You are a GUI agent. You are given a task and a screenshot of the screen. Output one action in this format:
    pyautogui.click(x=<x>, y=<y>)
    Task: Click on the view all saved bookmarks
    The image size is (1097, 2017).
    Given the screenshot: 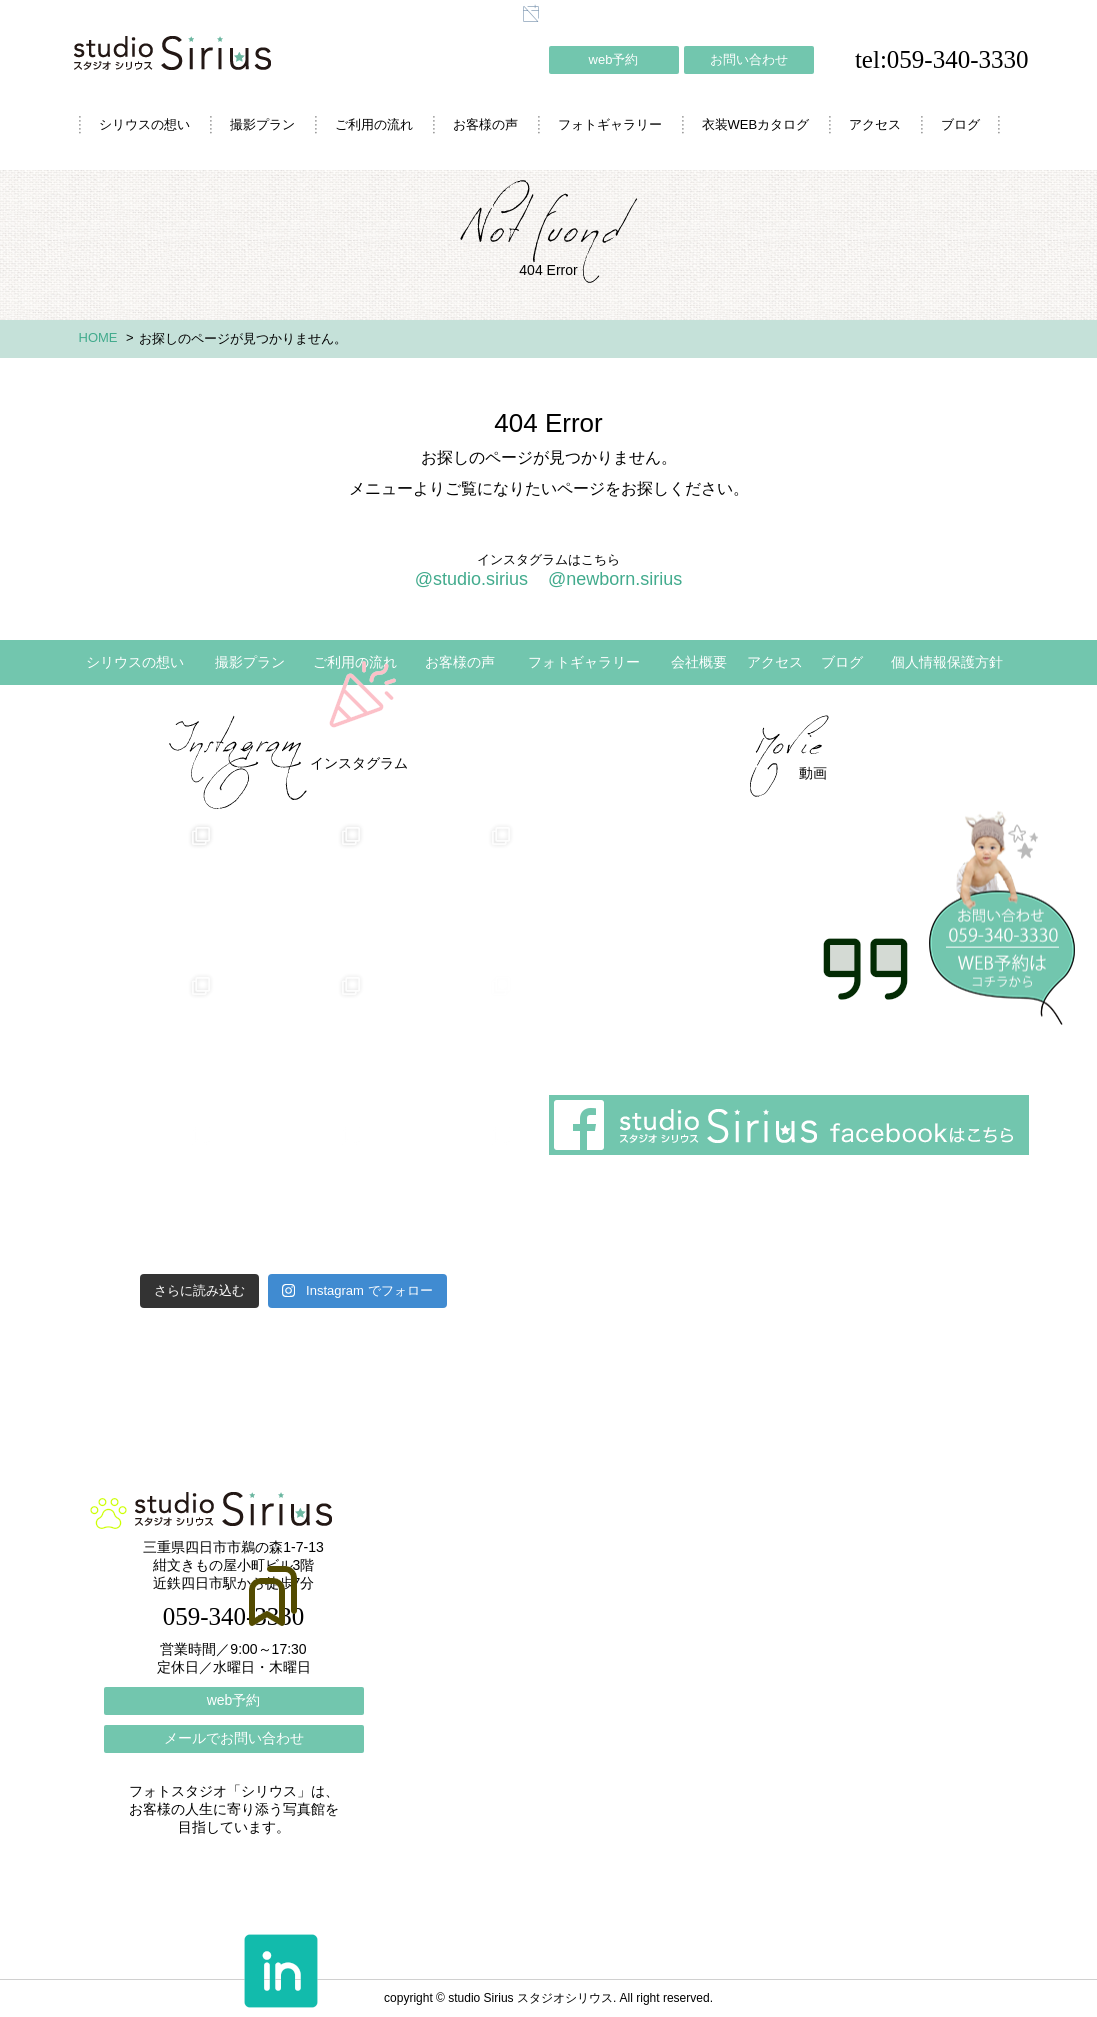 What is the action you would take?
    pyautogui.click(x=273, y=1596)
    